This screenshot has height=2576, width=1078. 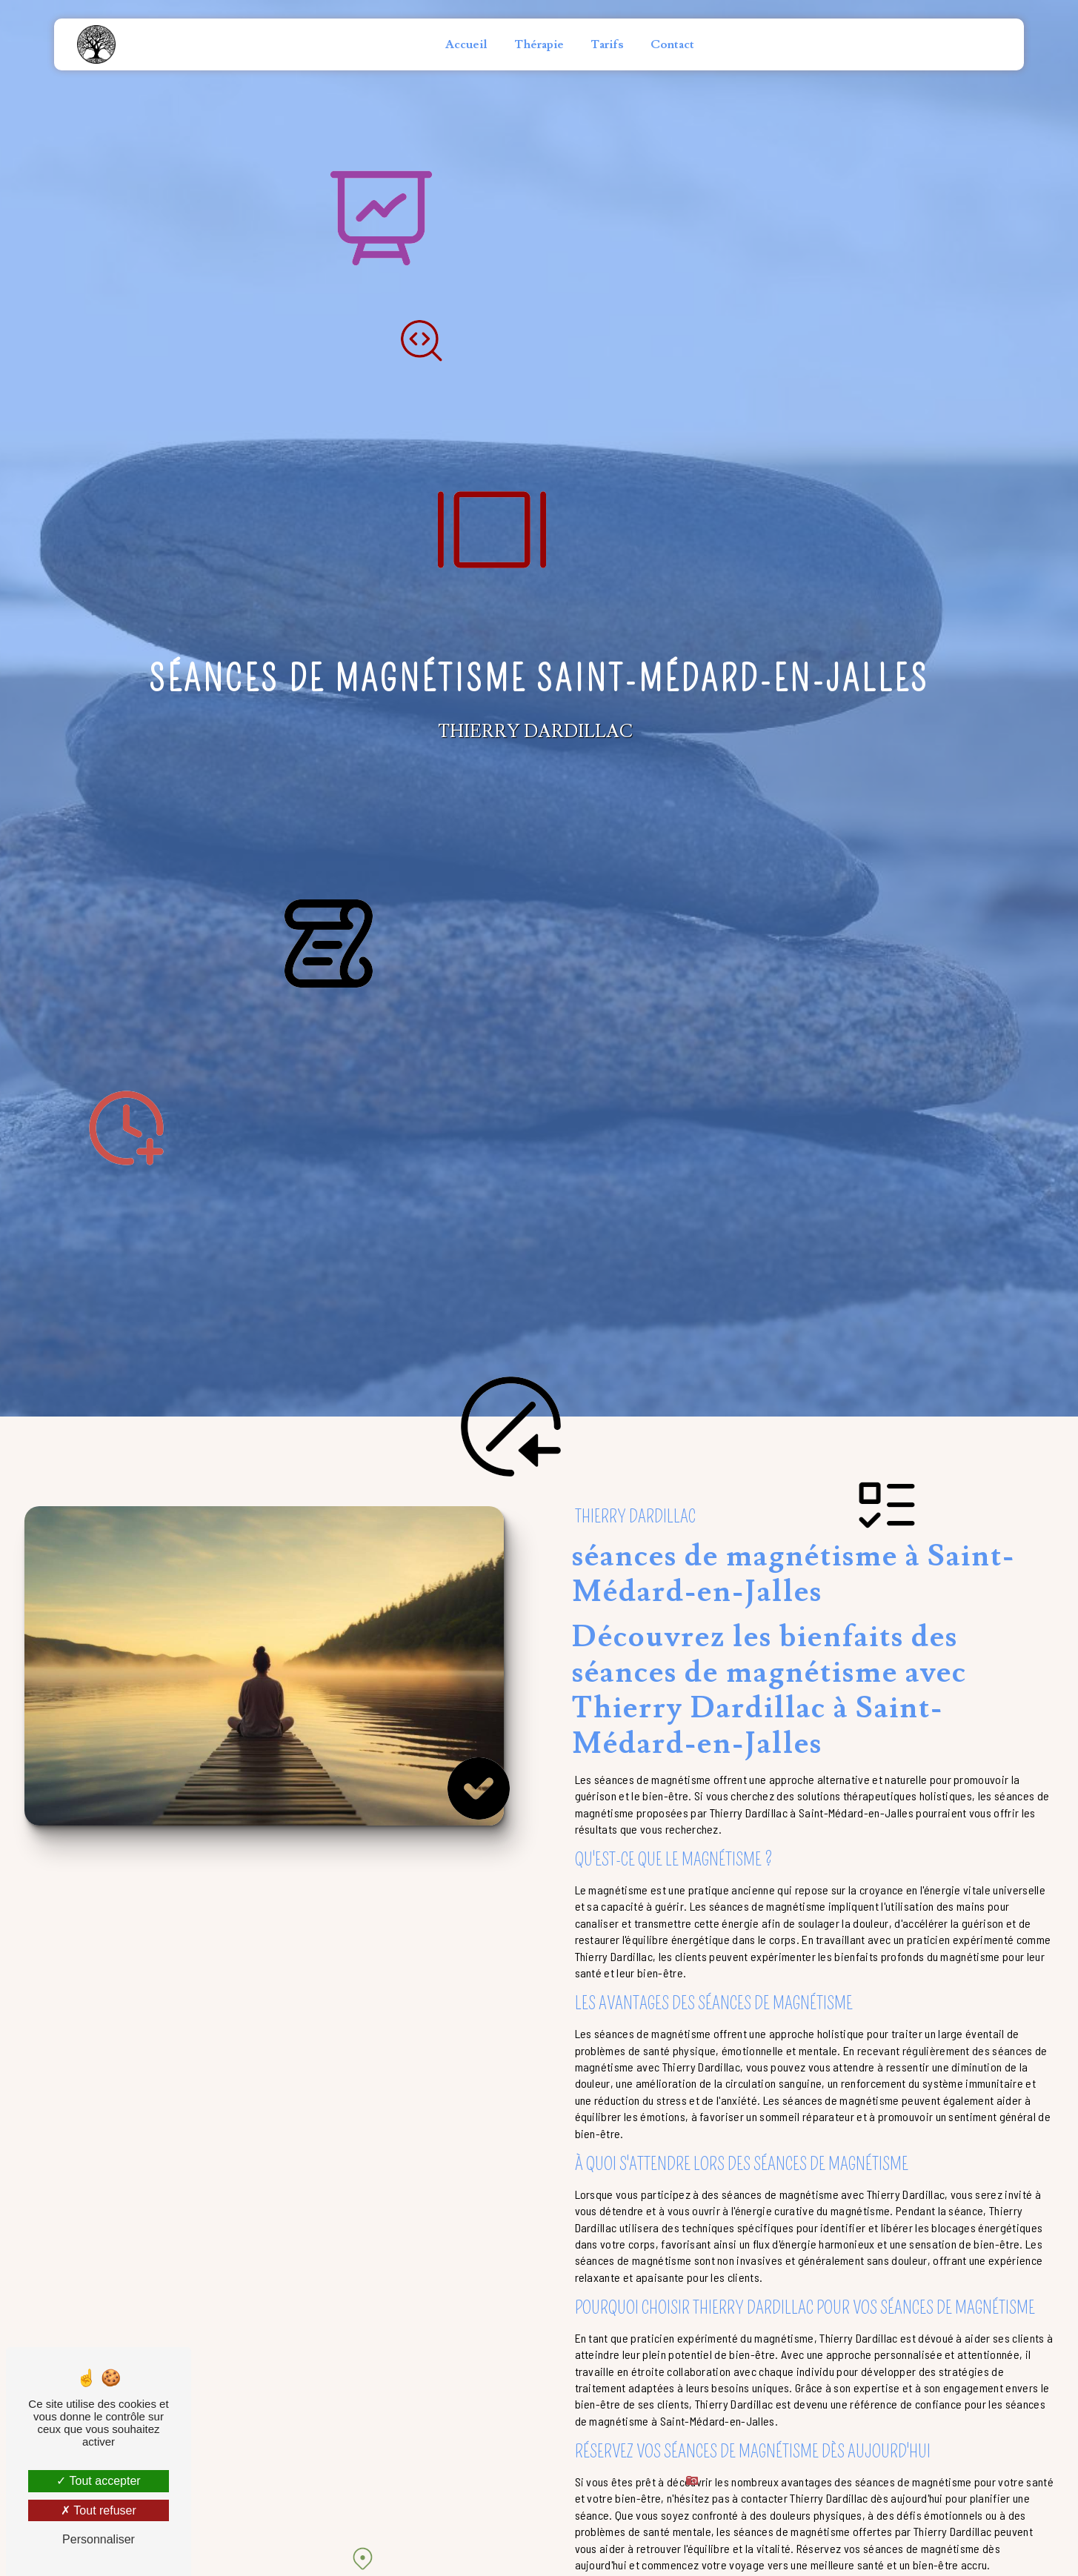 What do you see at coordinates (362, 2558) in the screenshot?
I see `view location on map` at bounding box center [362, 2558].